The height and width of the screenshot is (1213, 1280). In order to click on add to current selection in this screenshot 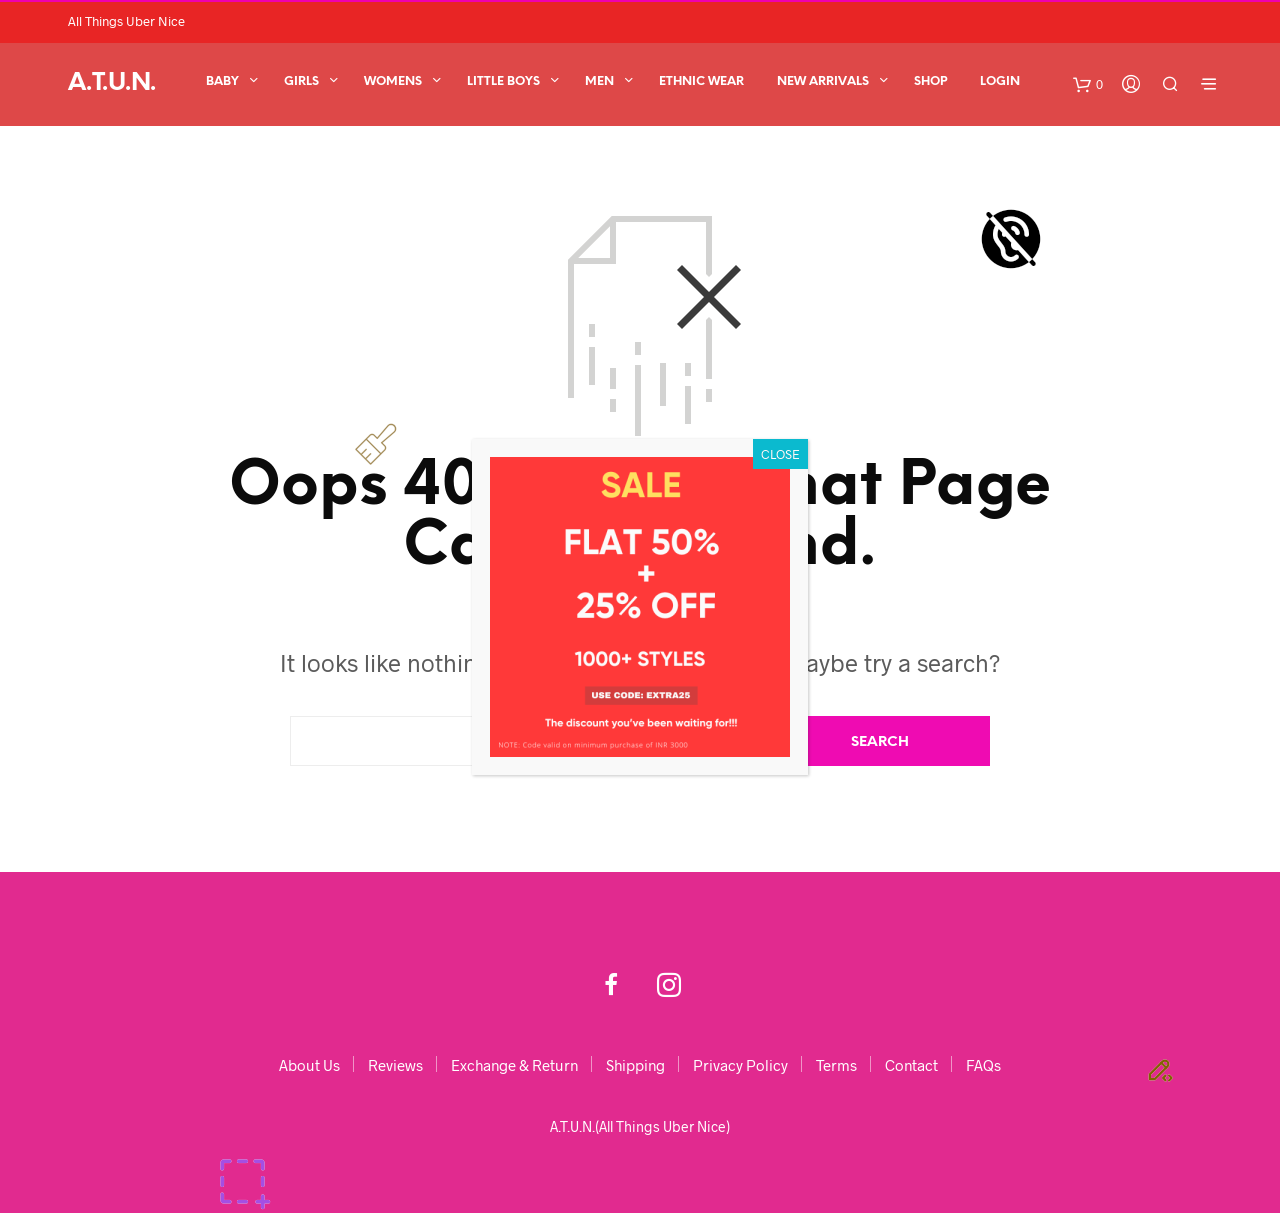, I will do `click(242, 1181)`.